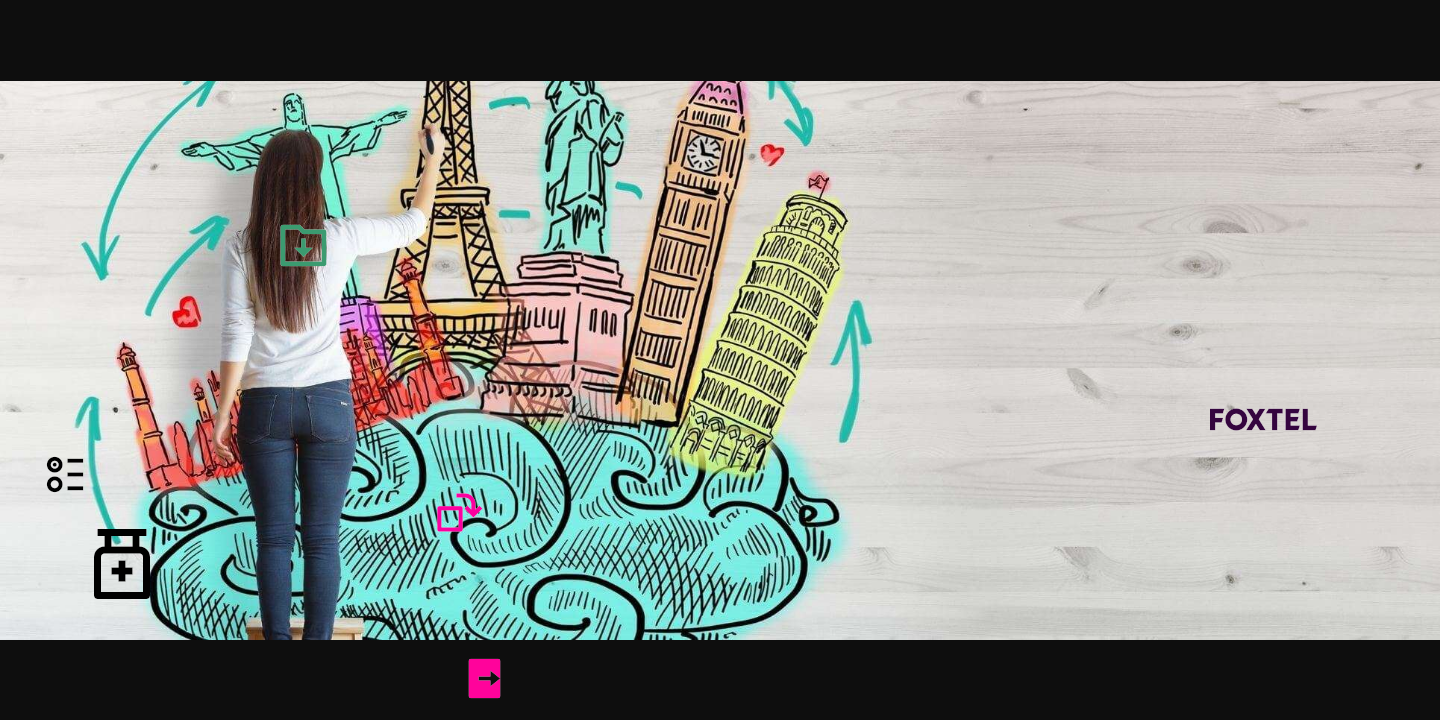 This screenshot has height=720, width=1440. Describe the element at coordinates (65, 474) in the screenshot. I see `select an option from a list` at that location.